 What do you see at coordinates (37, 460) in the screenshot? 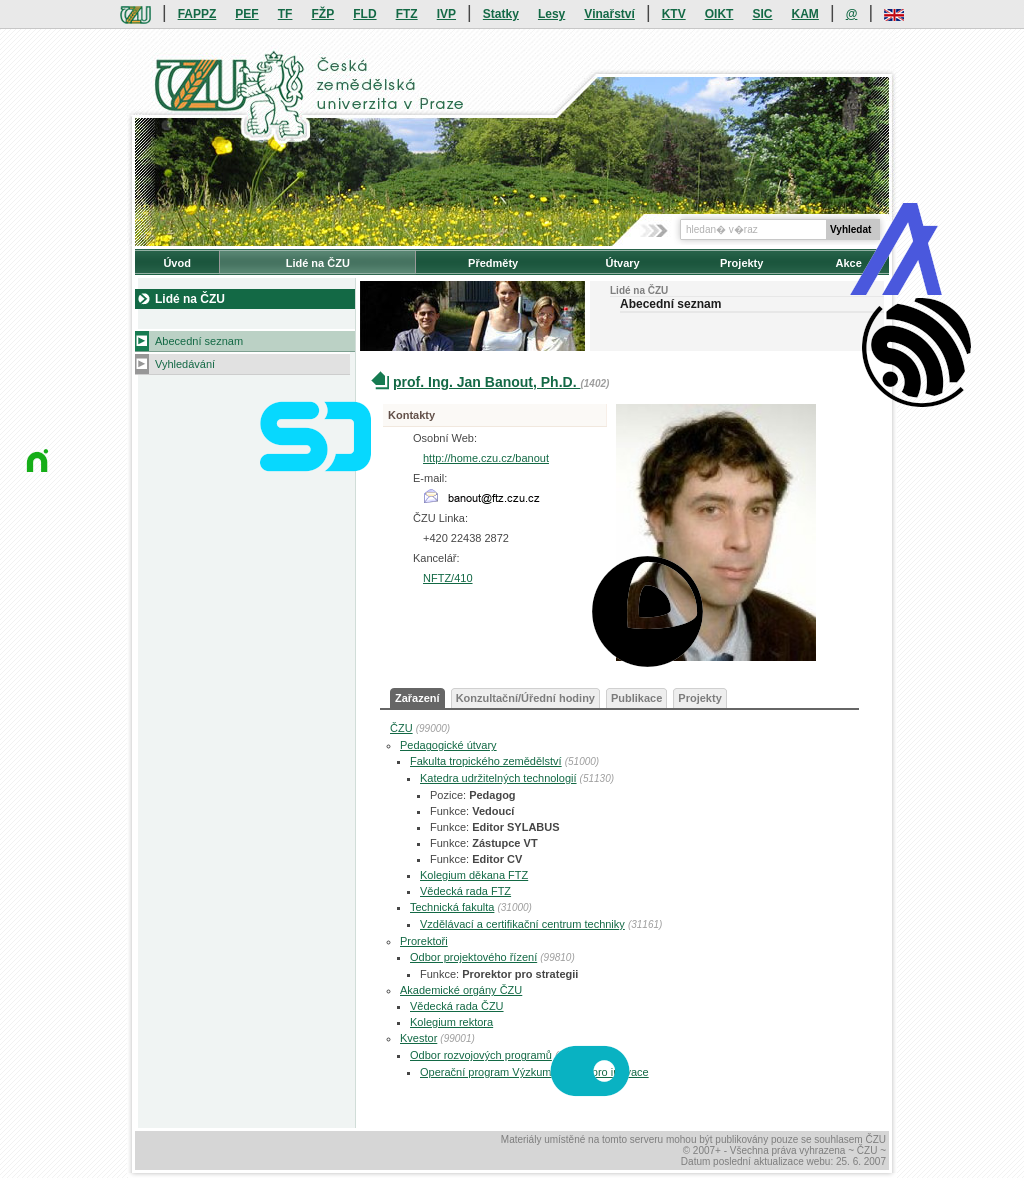
I see `namebase brand logo` at bounding box center [37, 460].